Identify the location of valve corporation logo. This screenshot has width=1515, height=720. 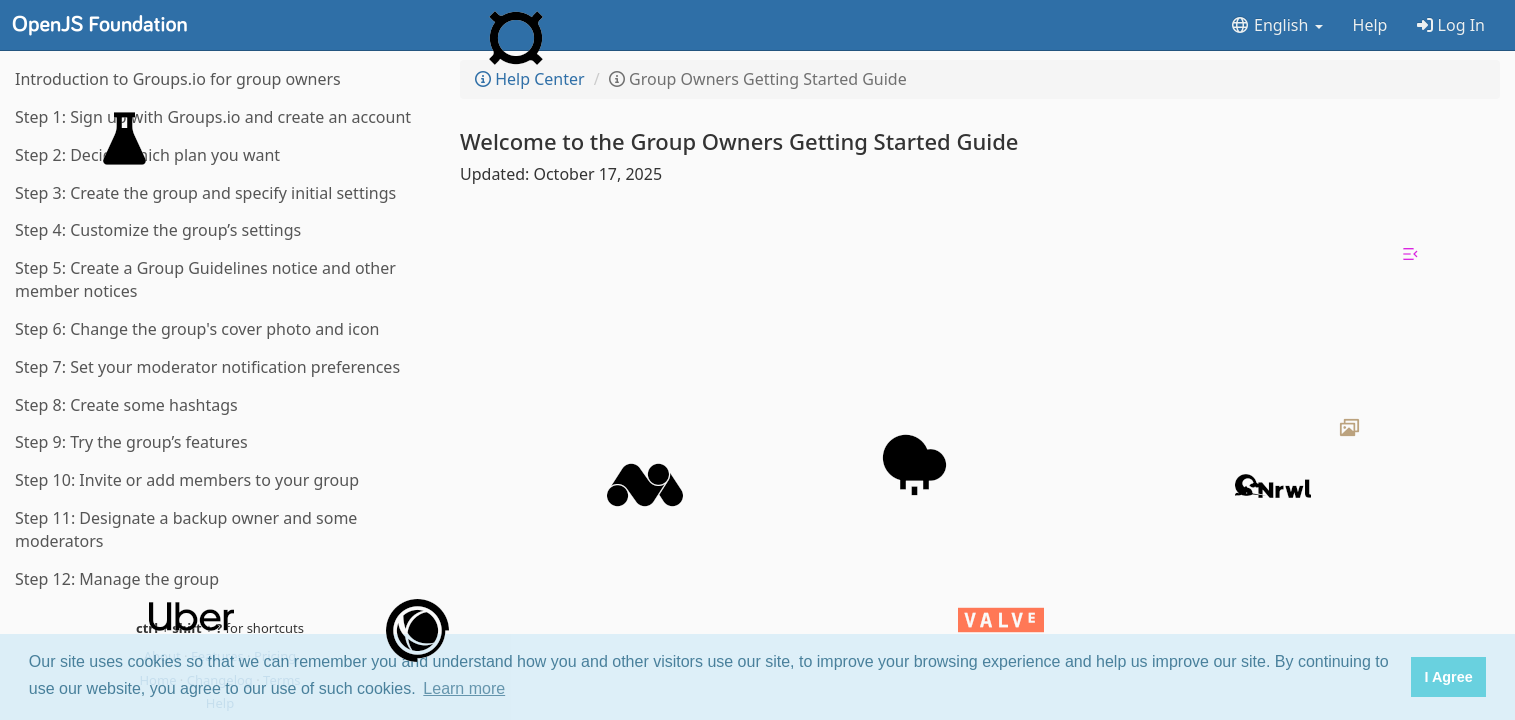
(1001, 620).